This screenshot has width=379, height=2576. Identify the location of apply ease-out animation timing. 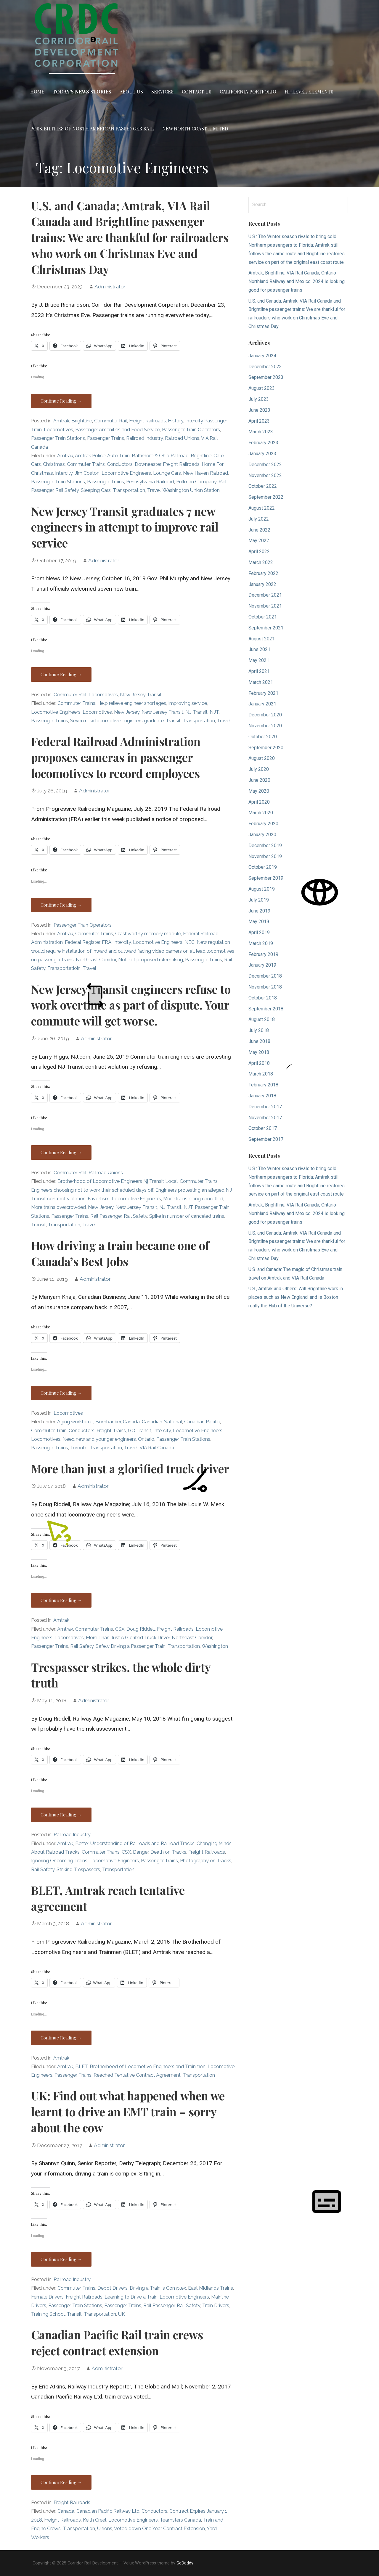
(289, 1067).